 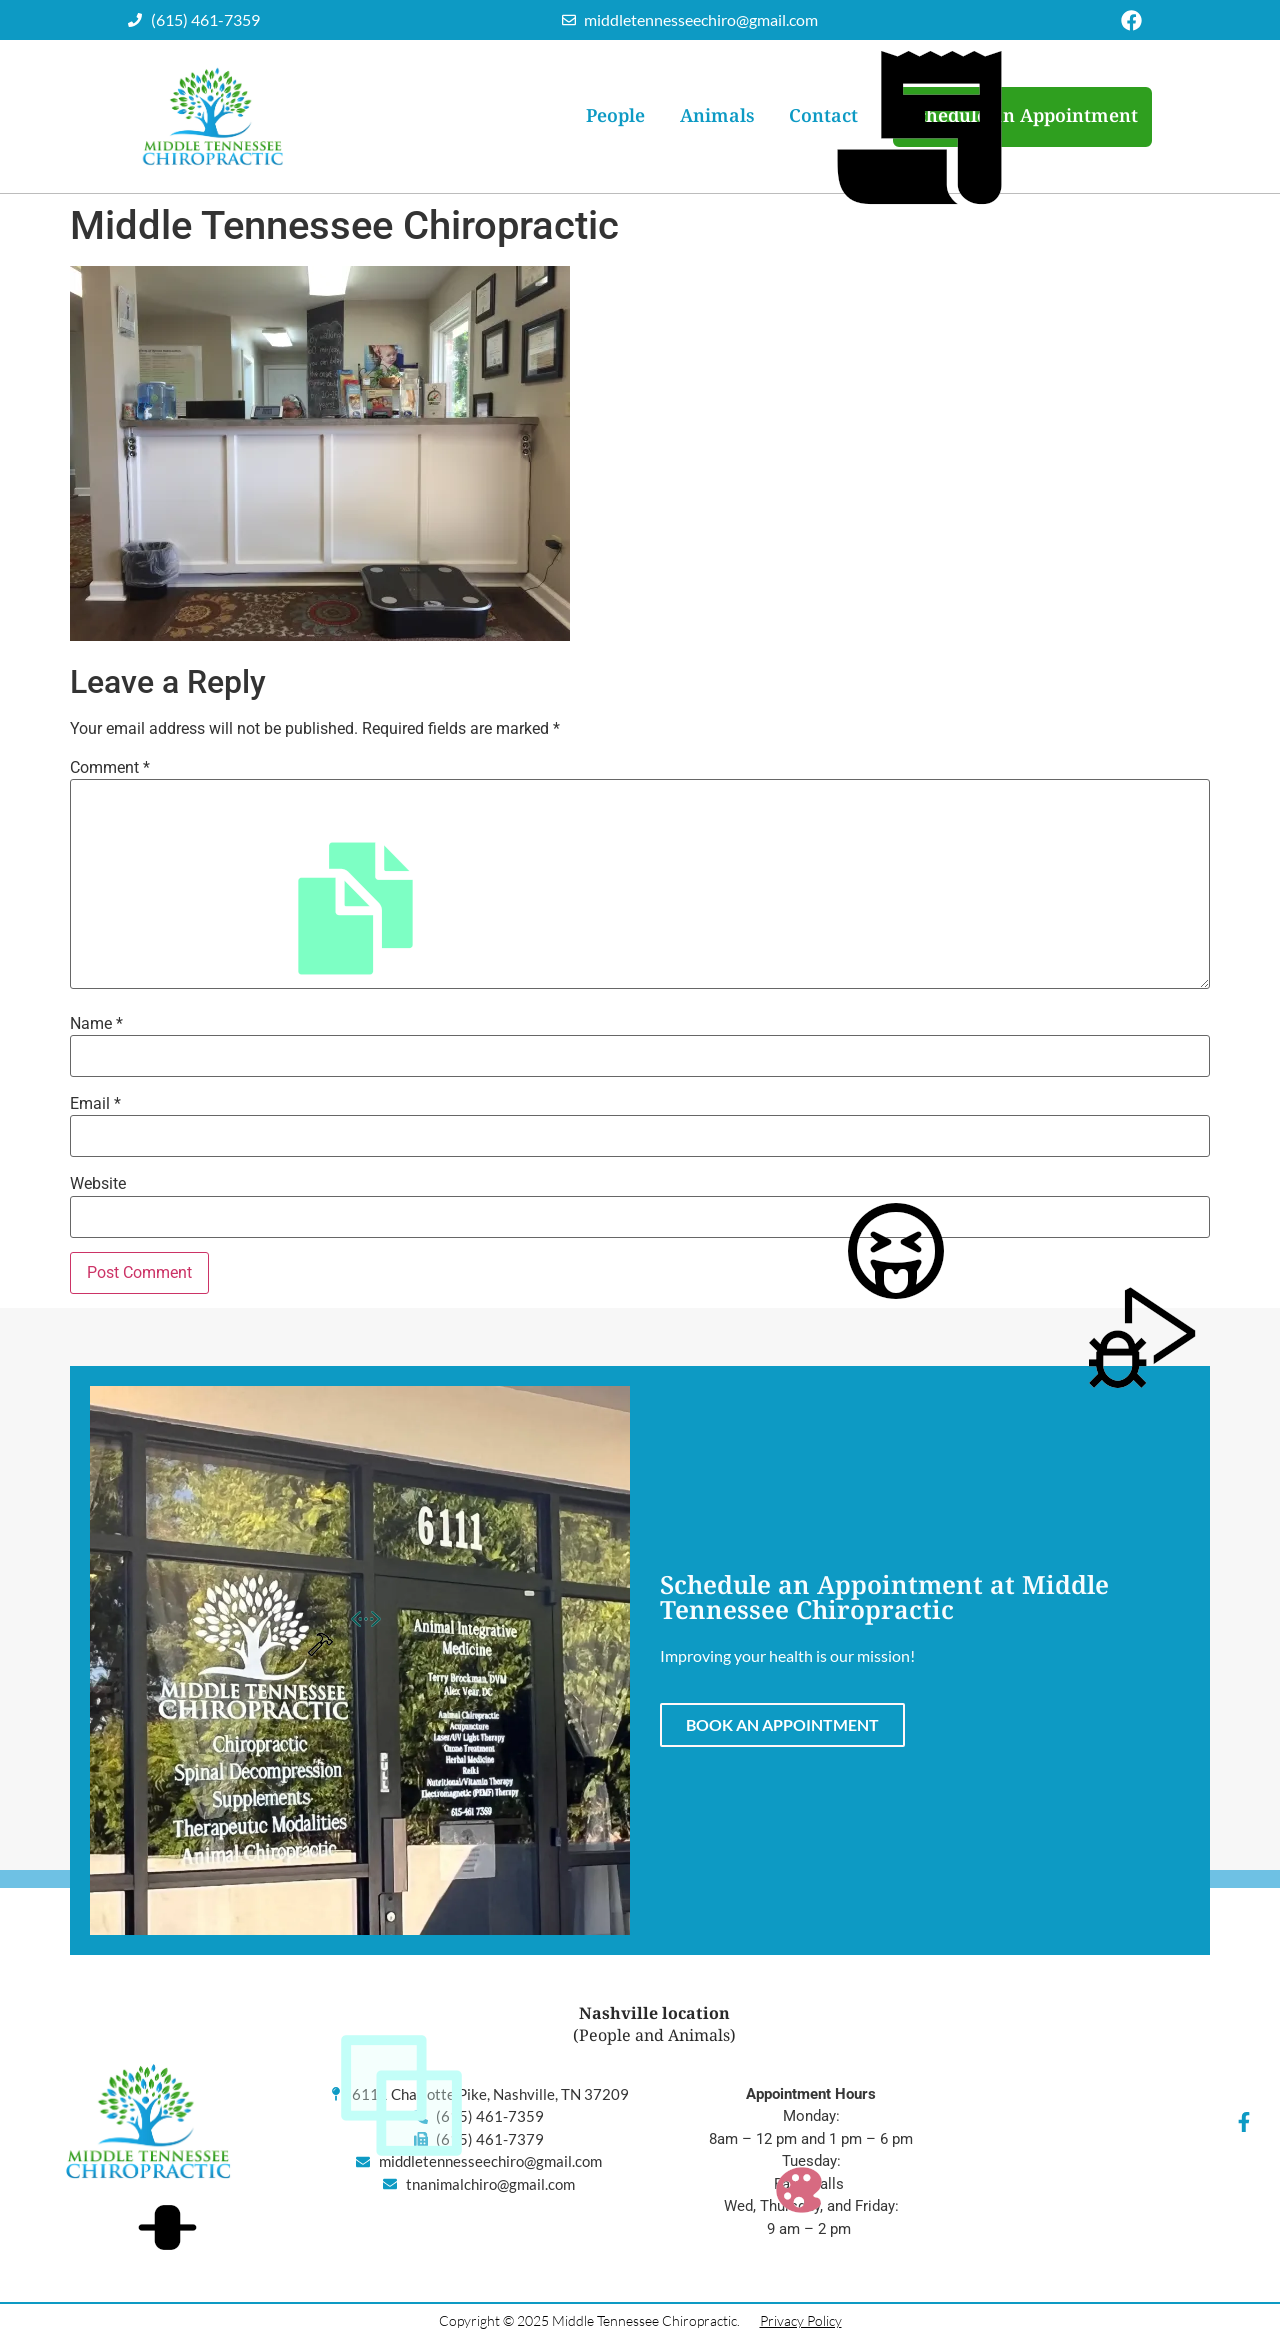 I want to click on indicates code is processing or compiling, so click(x=366, y=1619).